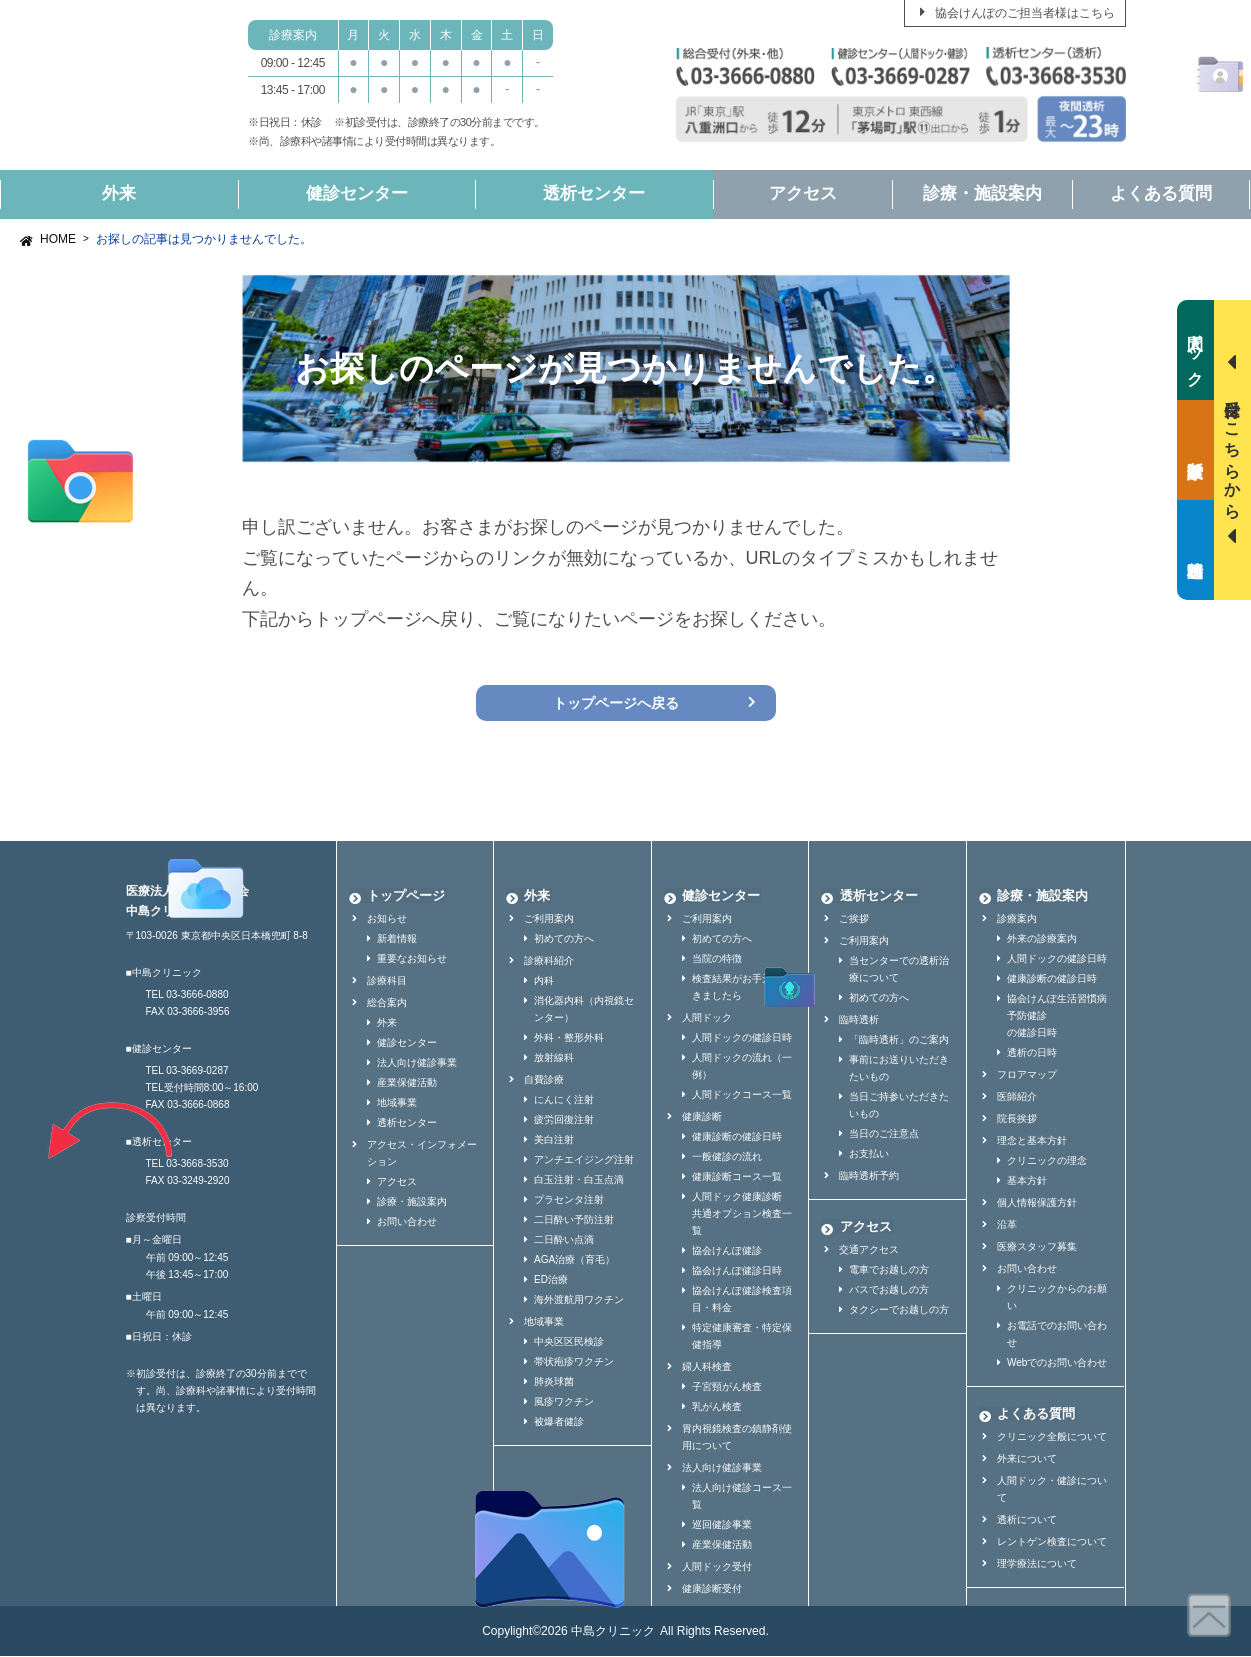 Image resolution: width=1251 pixels, height=1657 pixels. What do you see at coordinates (549, 1553) in the screenshot?
I see `open panorama photos folder` at bounding box center [549, 1553].